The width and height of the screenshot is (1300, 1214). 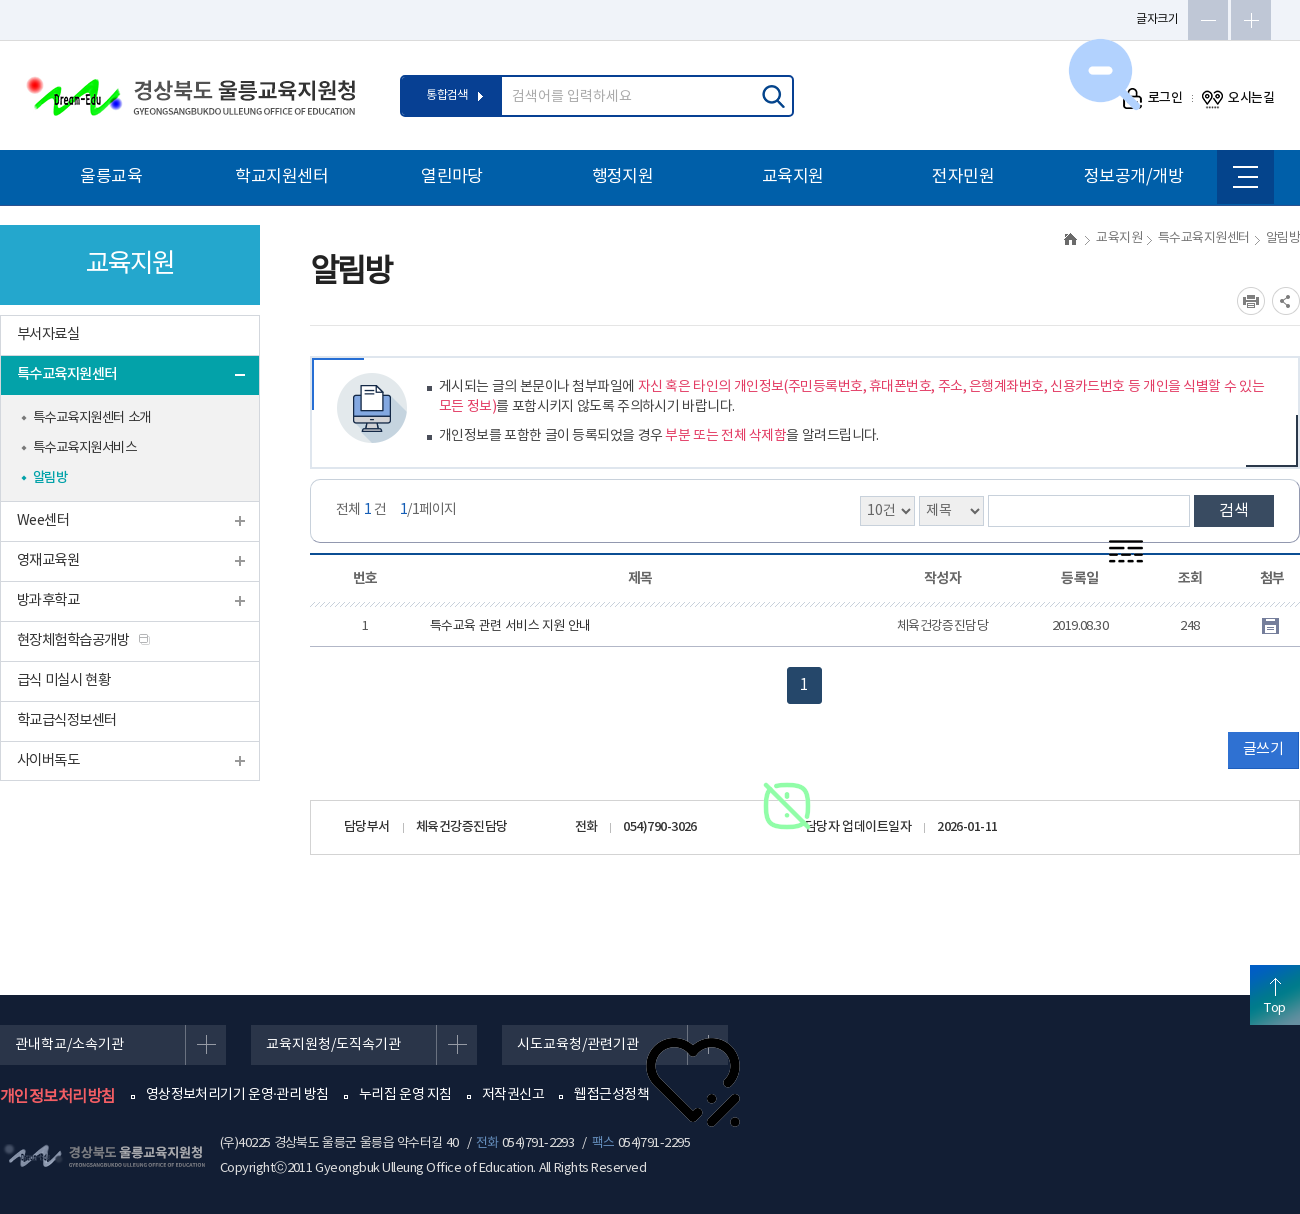 What do you see at coordinates (1126, 552) in the screenshot?
I see `apply a gradient effect to selected element` at bounding box center [1126, 552].